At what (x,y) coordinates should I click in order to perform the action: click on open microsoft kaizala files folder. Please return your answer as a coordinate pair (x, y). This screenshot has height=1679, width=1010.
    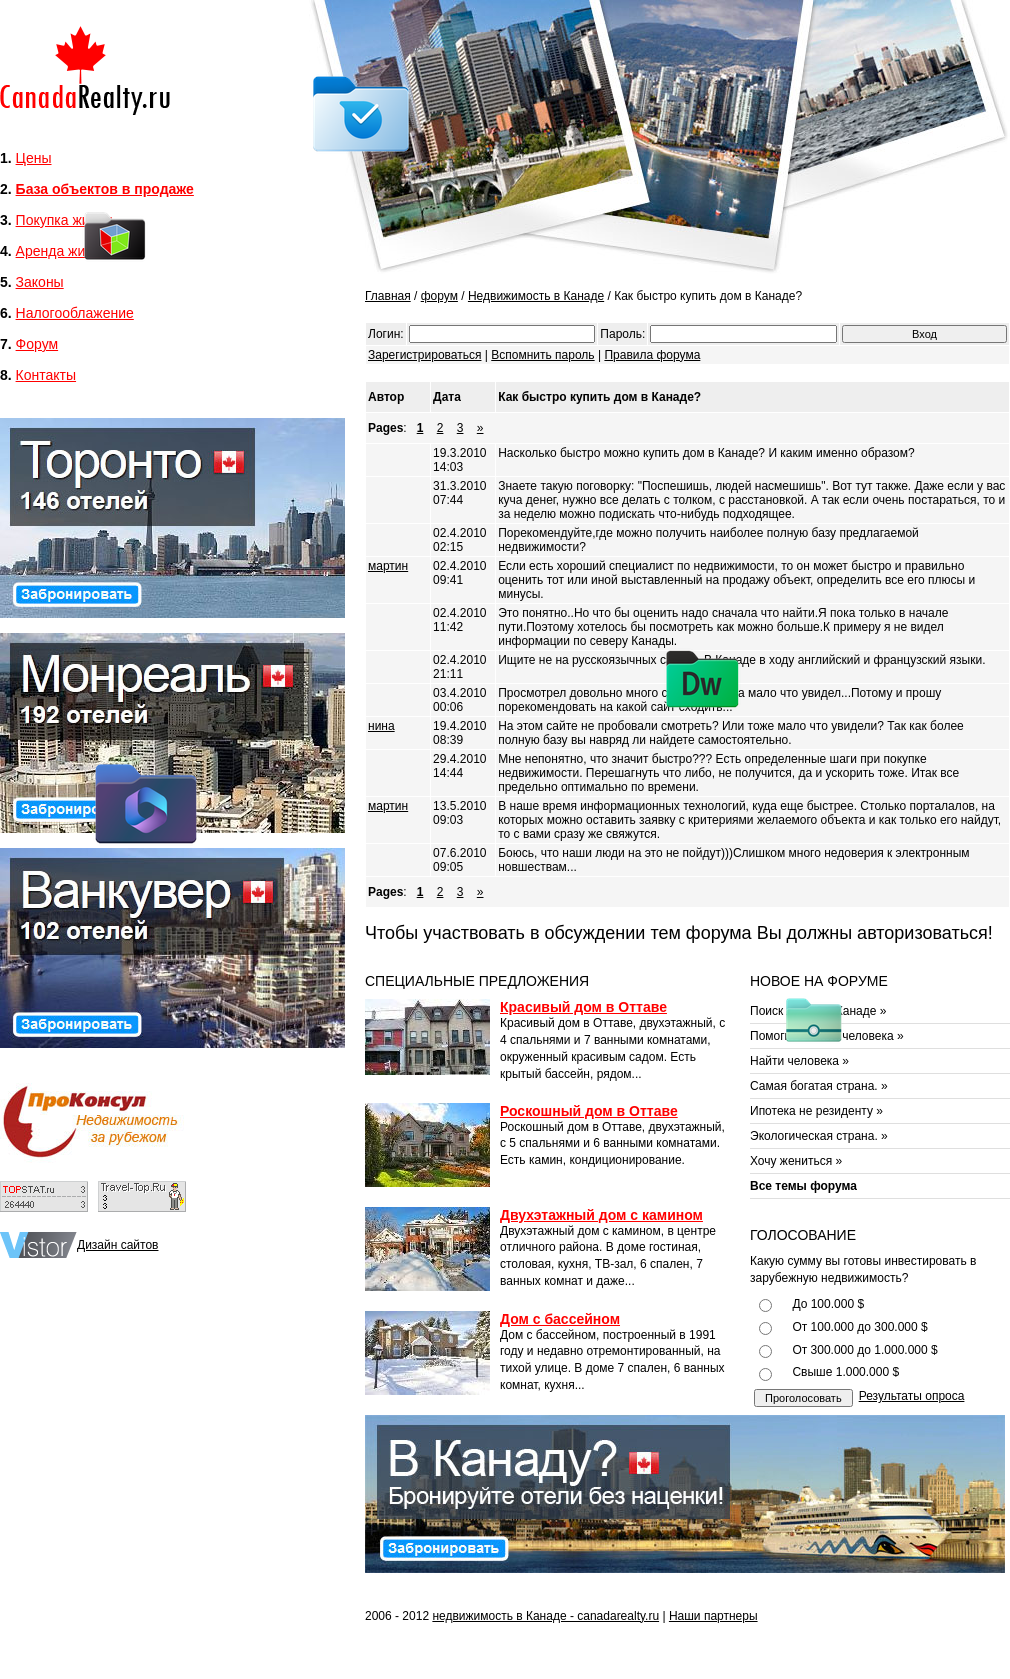
    Looking at the image, I should click on (360, 116).